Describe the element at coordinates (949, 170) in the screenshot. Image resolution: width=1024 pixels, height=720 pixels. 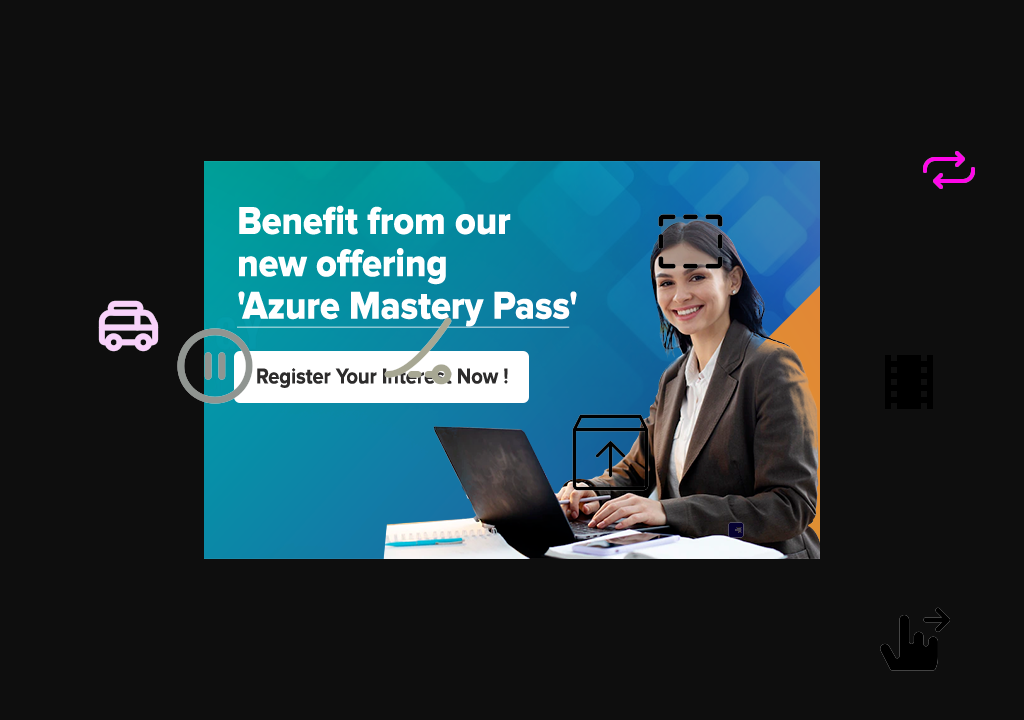
I see `enable repeat or loop playback` at that location.